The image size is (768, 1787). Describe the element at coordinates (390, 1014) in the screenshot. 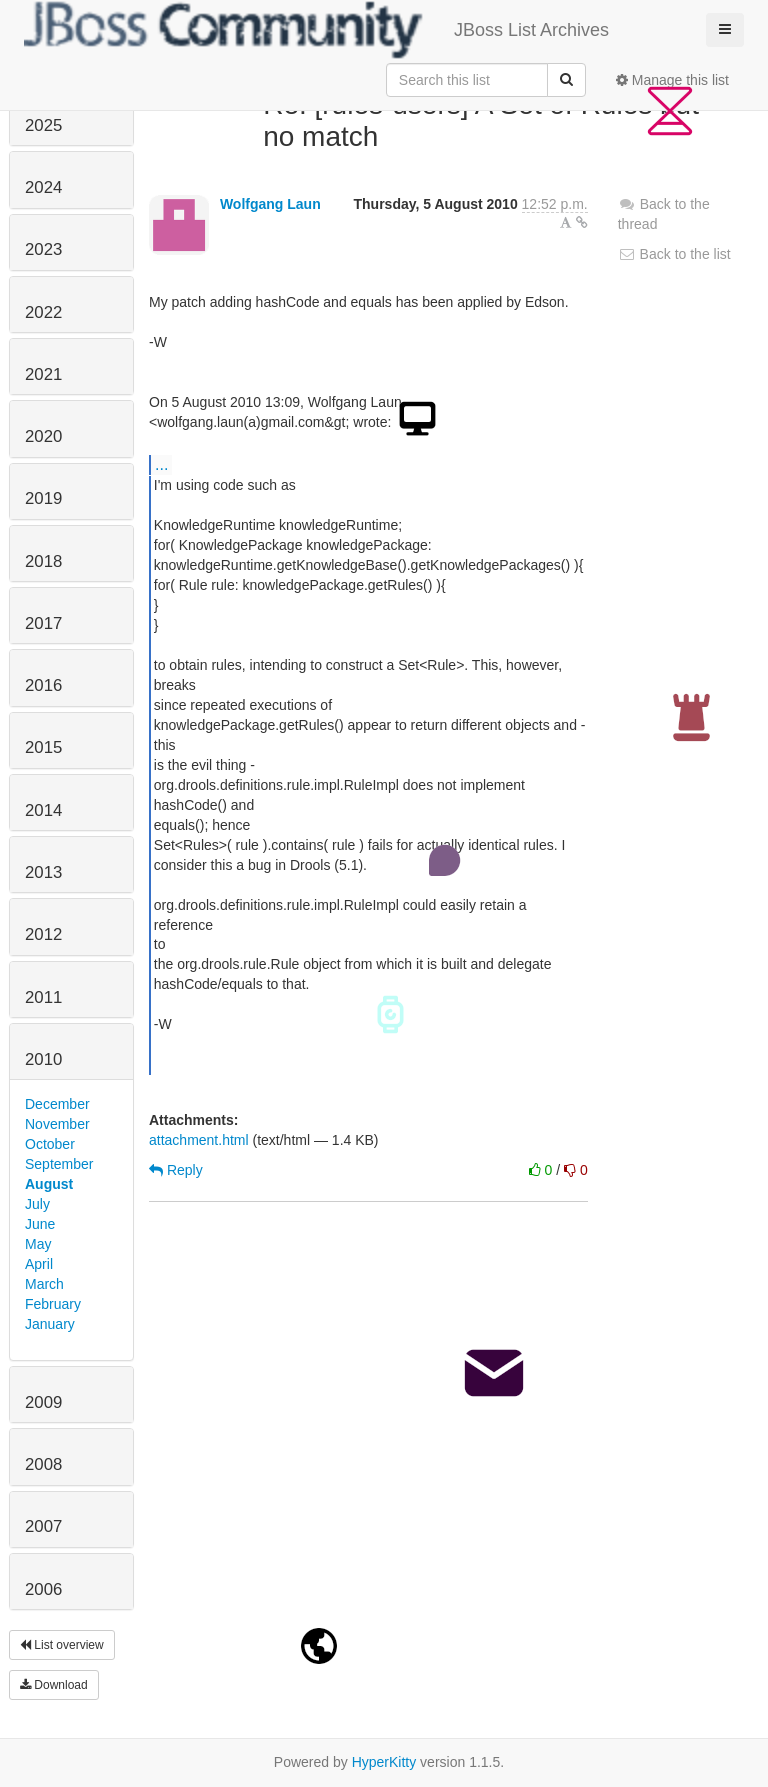

I see `view smartwatch activity statistics` at that location.